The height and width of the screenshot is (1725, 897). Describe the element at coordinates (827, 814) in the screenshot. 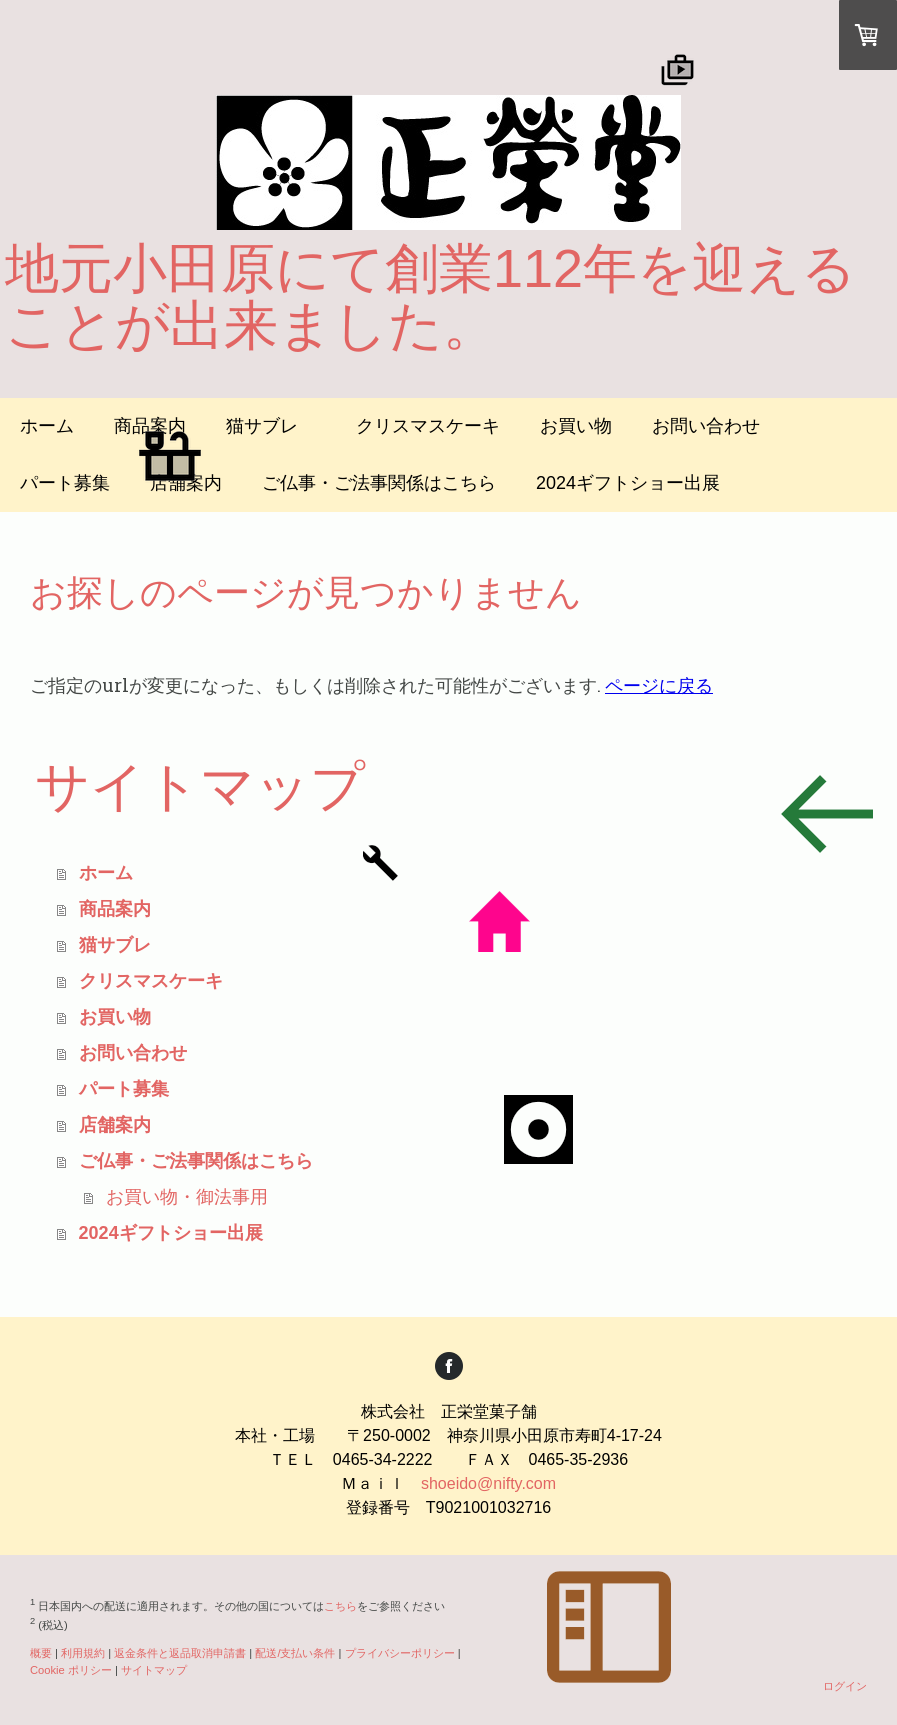

I see `go back to the previous page` at that location.